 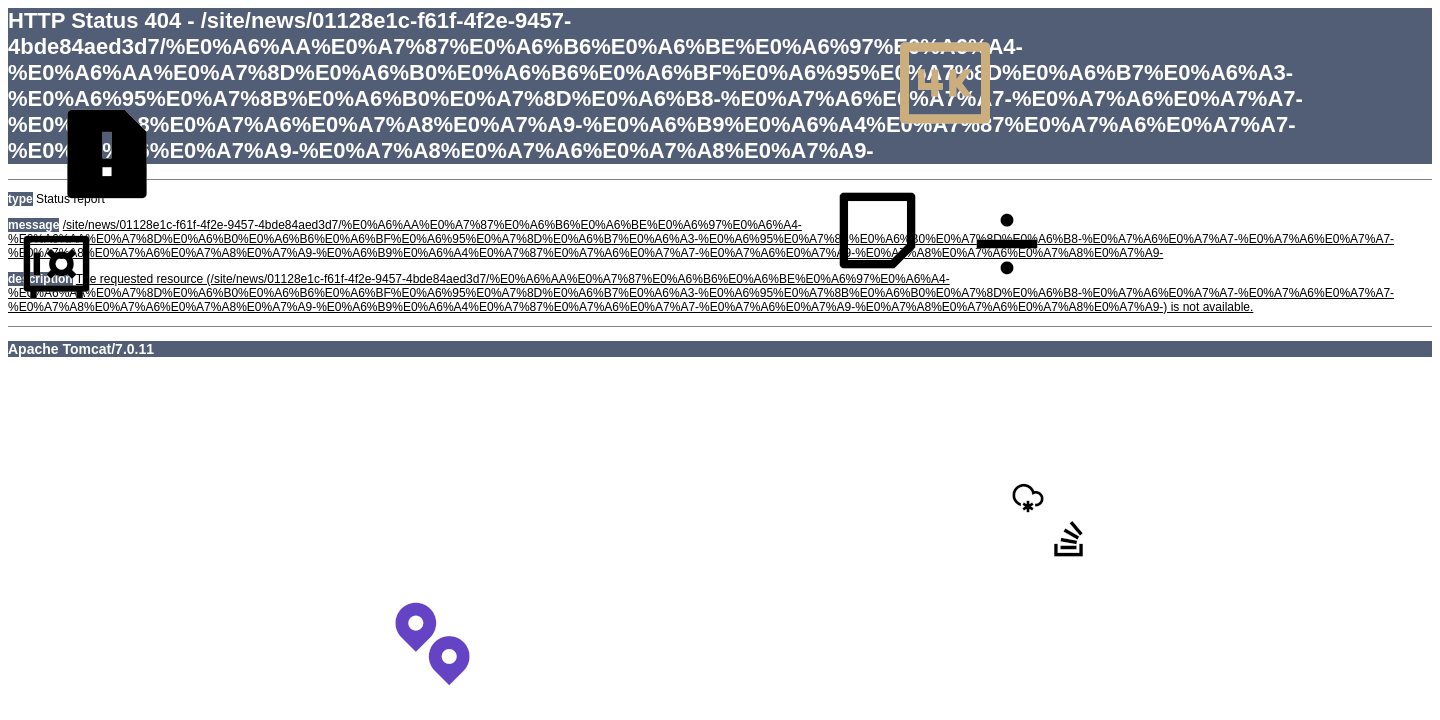 What do you see at coordinates (945, 83) in the screenshot?
I see `indicates 4k video resolution is available` at bounding box center [945, 83].